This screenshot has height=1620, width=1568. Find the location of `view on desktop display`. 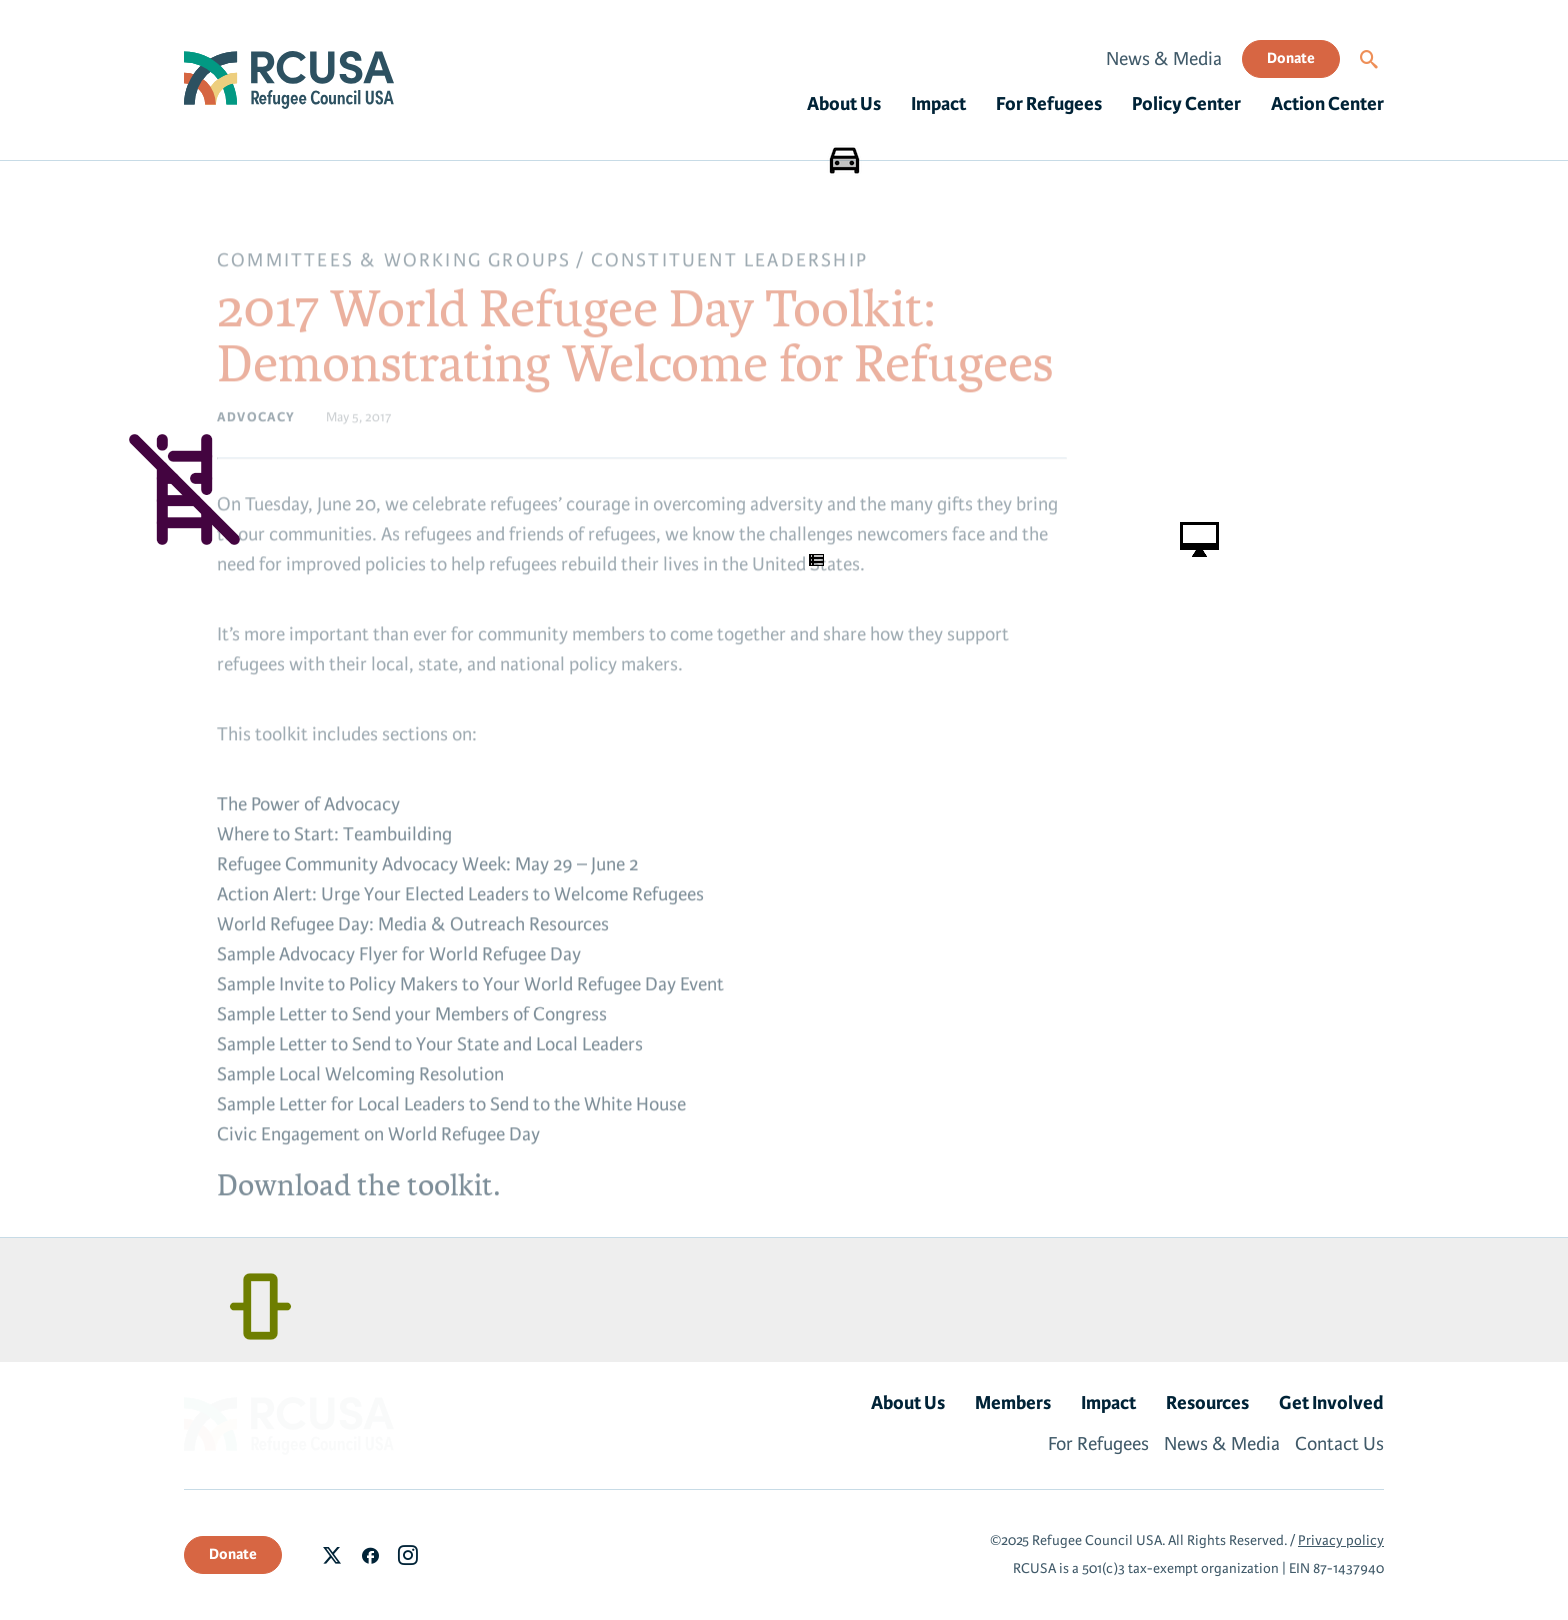

view on desktop display is located at coordinates (1199, 539).